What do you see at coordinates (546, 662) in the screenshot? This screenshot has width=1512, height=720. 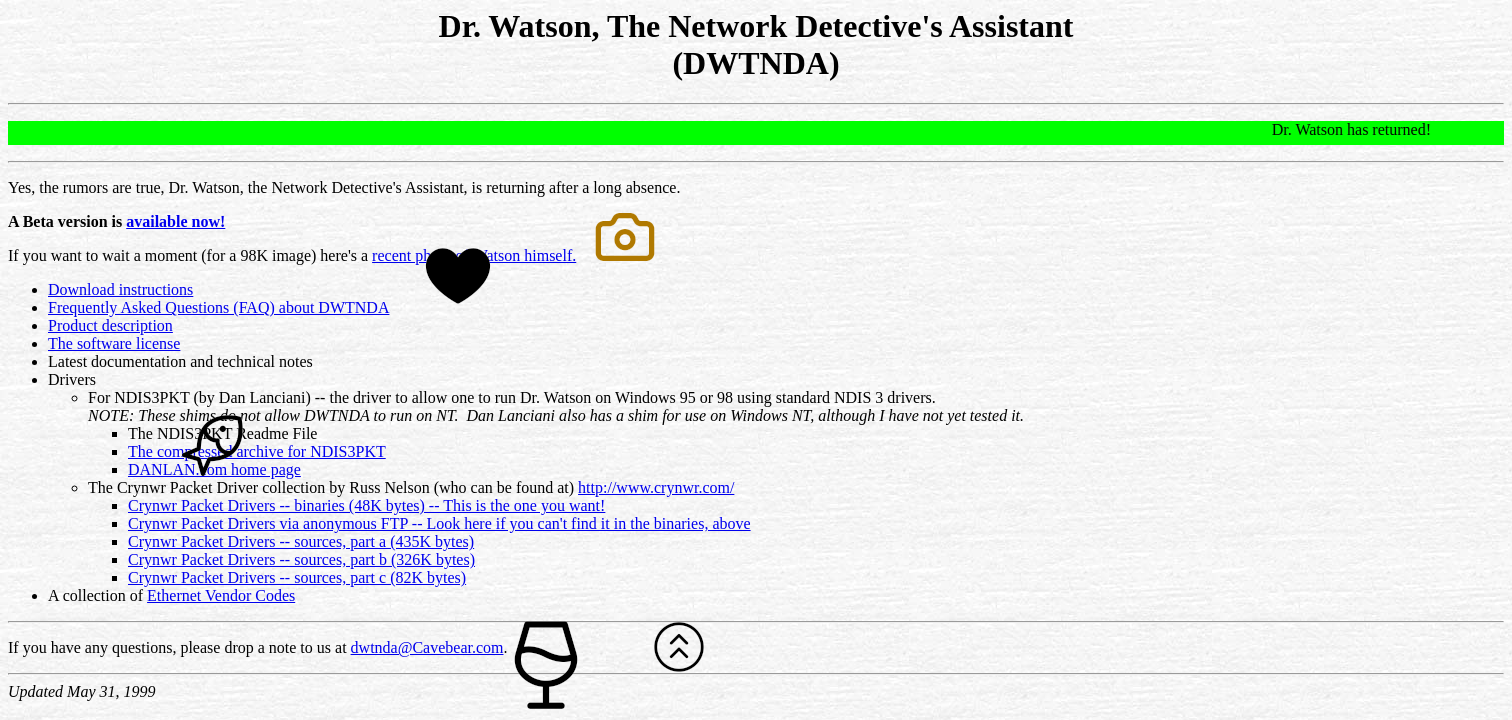 I see `browse wine or beverage options` at bounding box center [546, 662].